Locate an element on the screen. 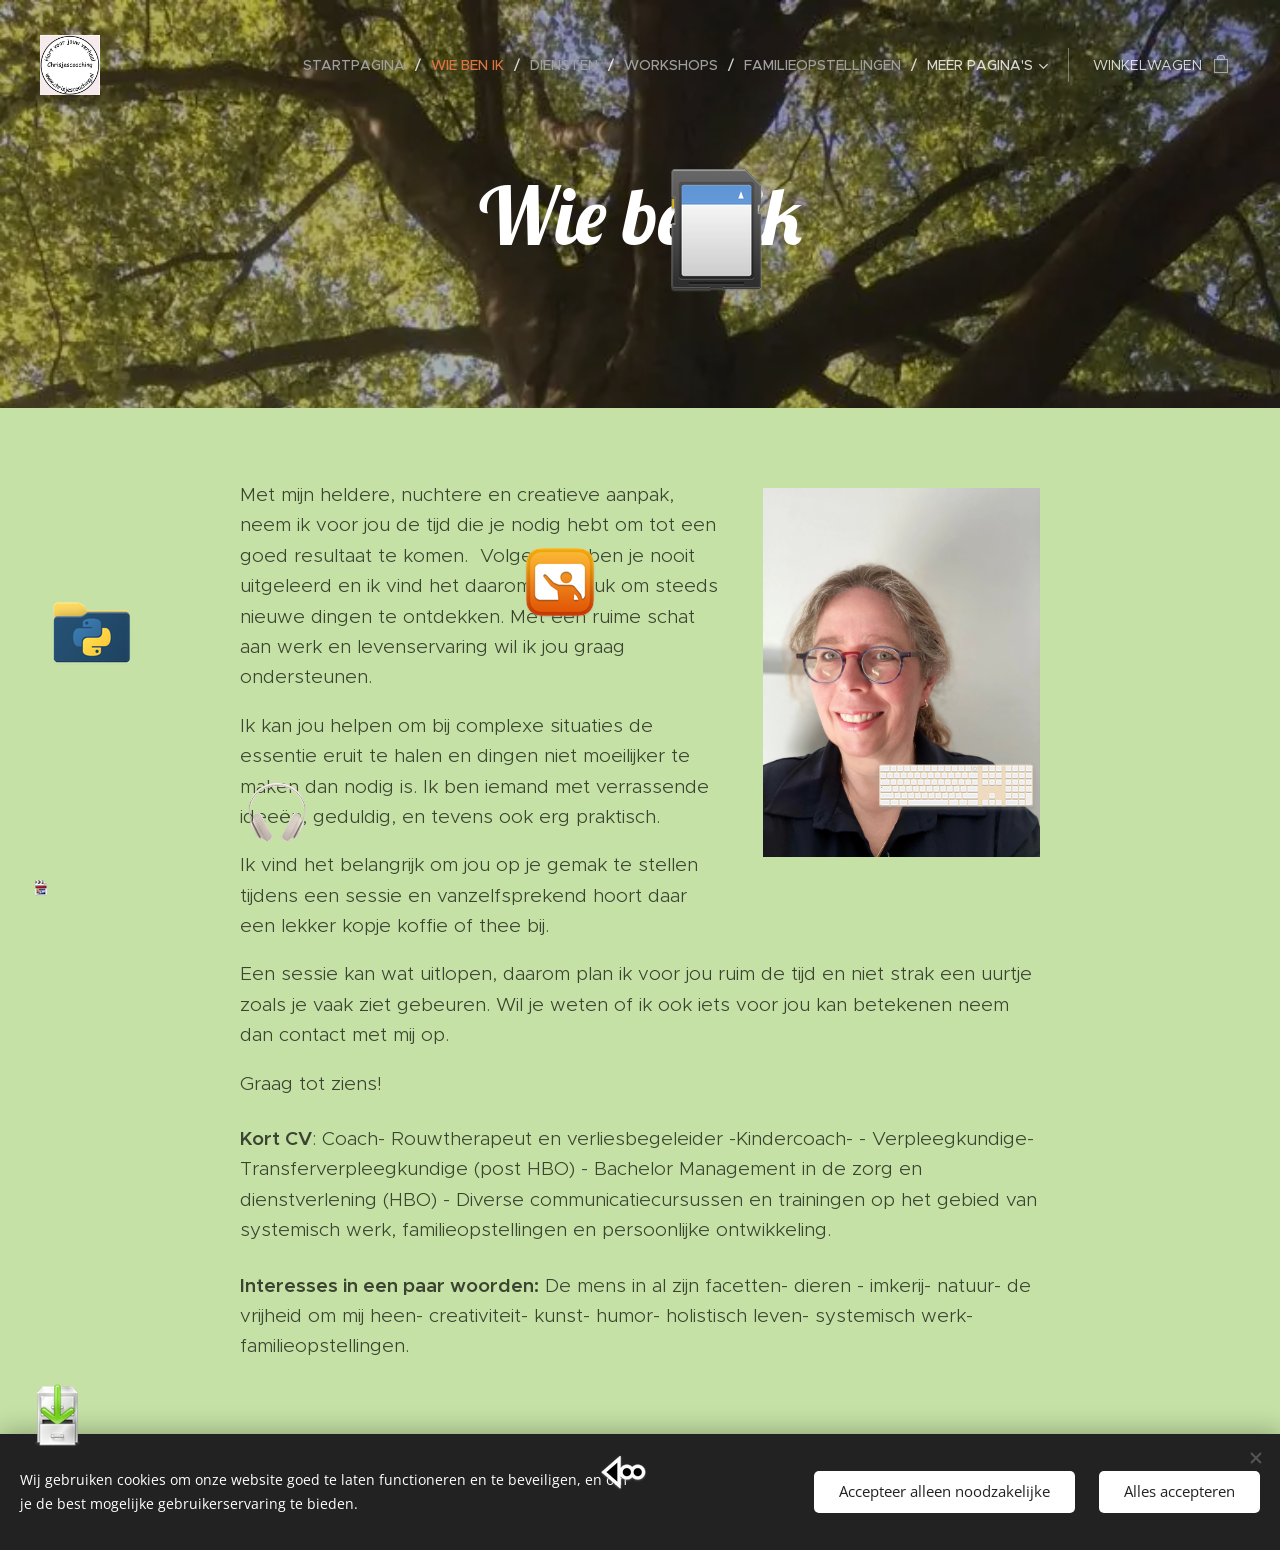 The height and width of the screenshot is (1550, 1280). open iMovie project library is located at coordinates (41, 888).